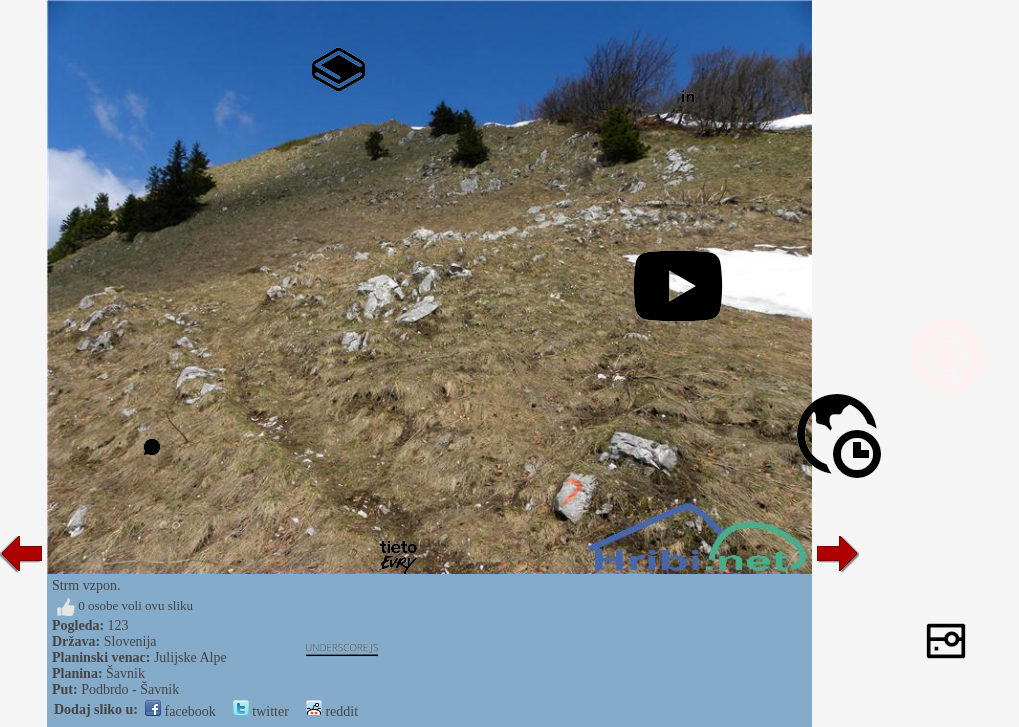  Describe the element at coordinates (947, 356) in the screenshot. I see `ubuntu mate linux distribution logo` at that location.